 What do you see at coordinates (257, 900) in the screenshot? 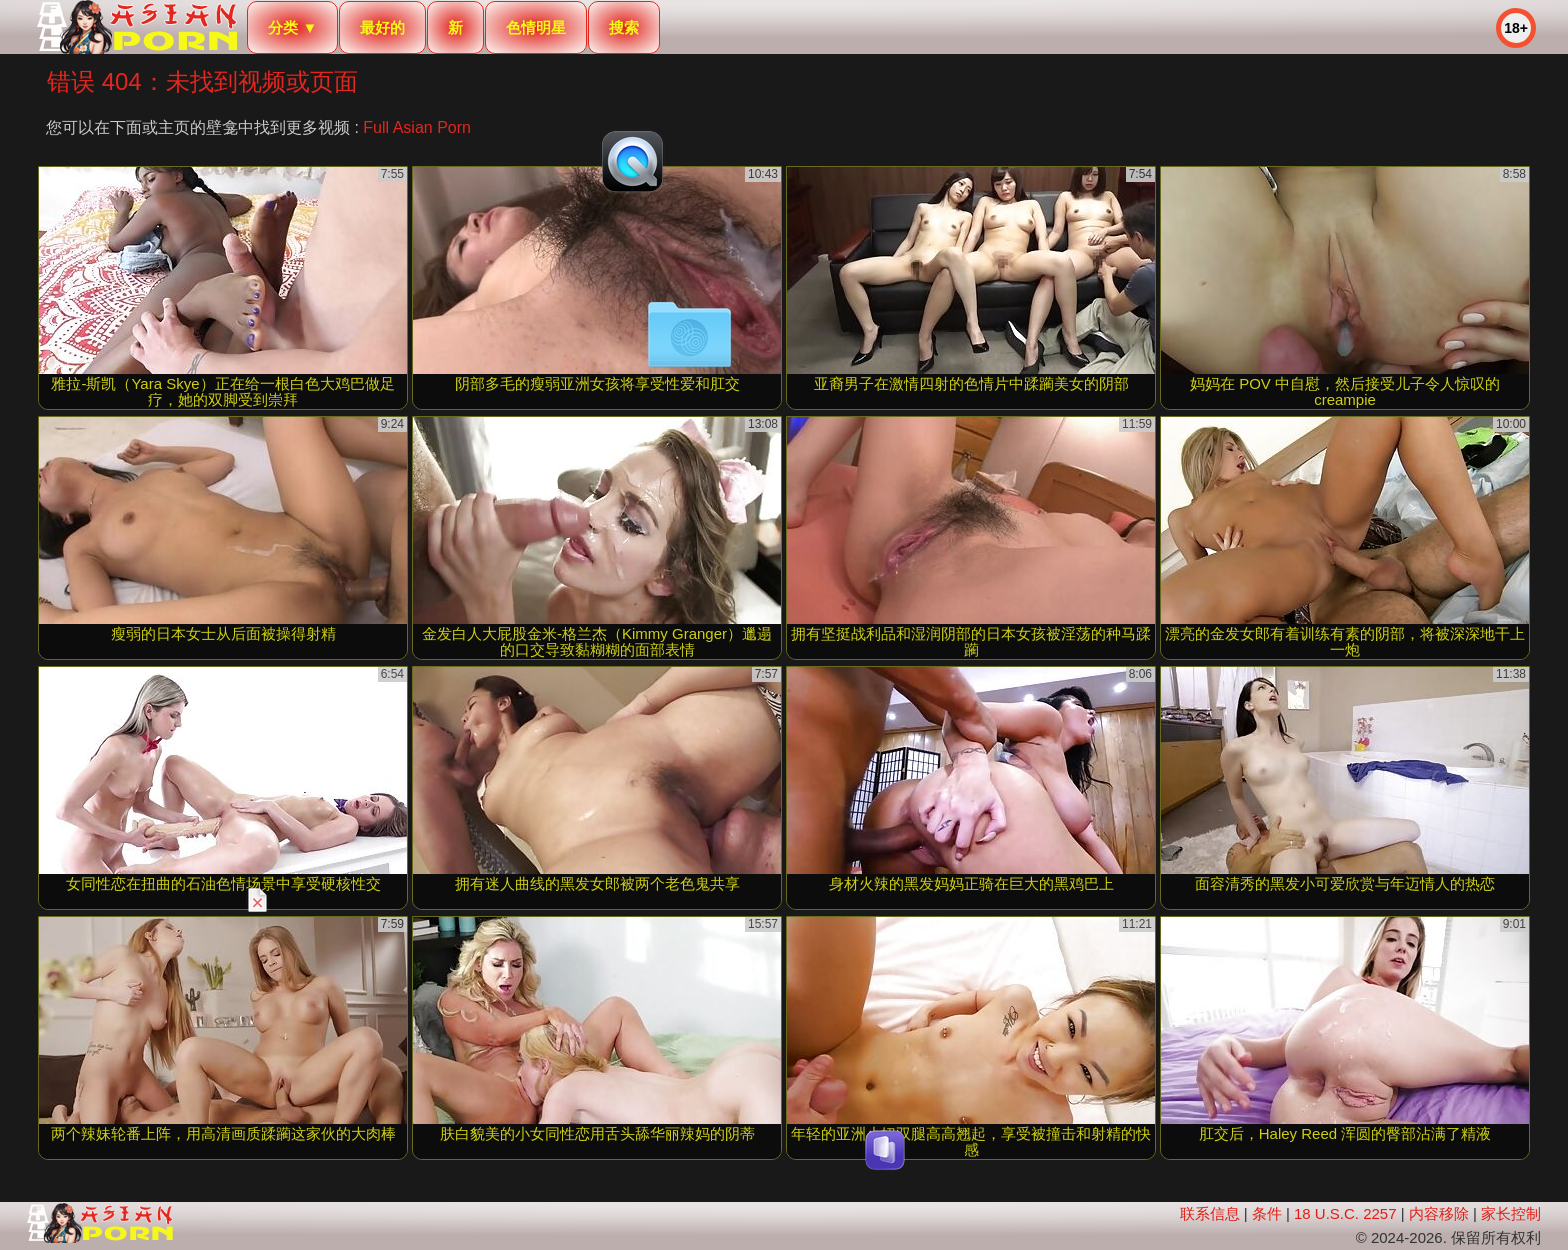
I see `a broken or invalid symbolic link file` at bounding box center [257, 900].